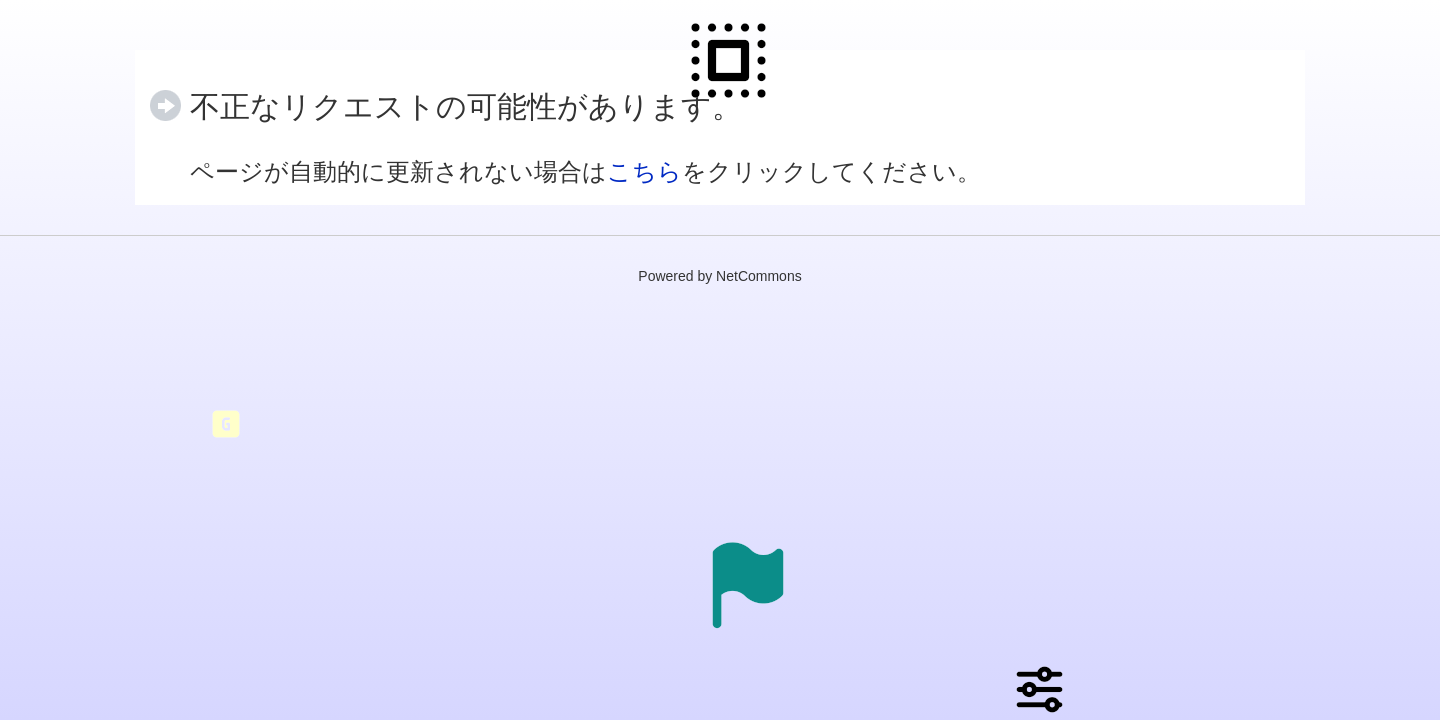  I want to click on flag or mark an item for follow-up, so click(748, 584).